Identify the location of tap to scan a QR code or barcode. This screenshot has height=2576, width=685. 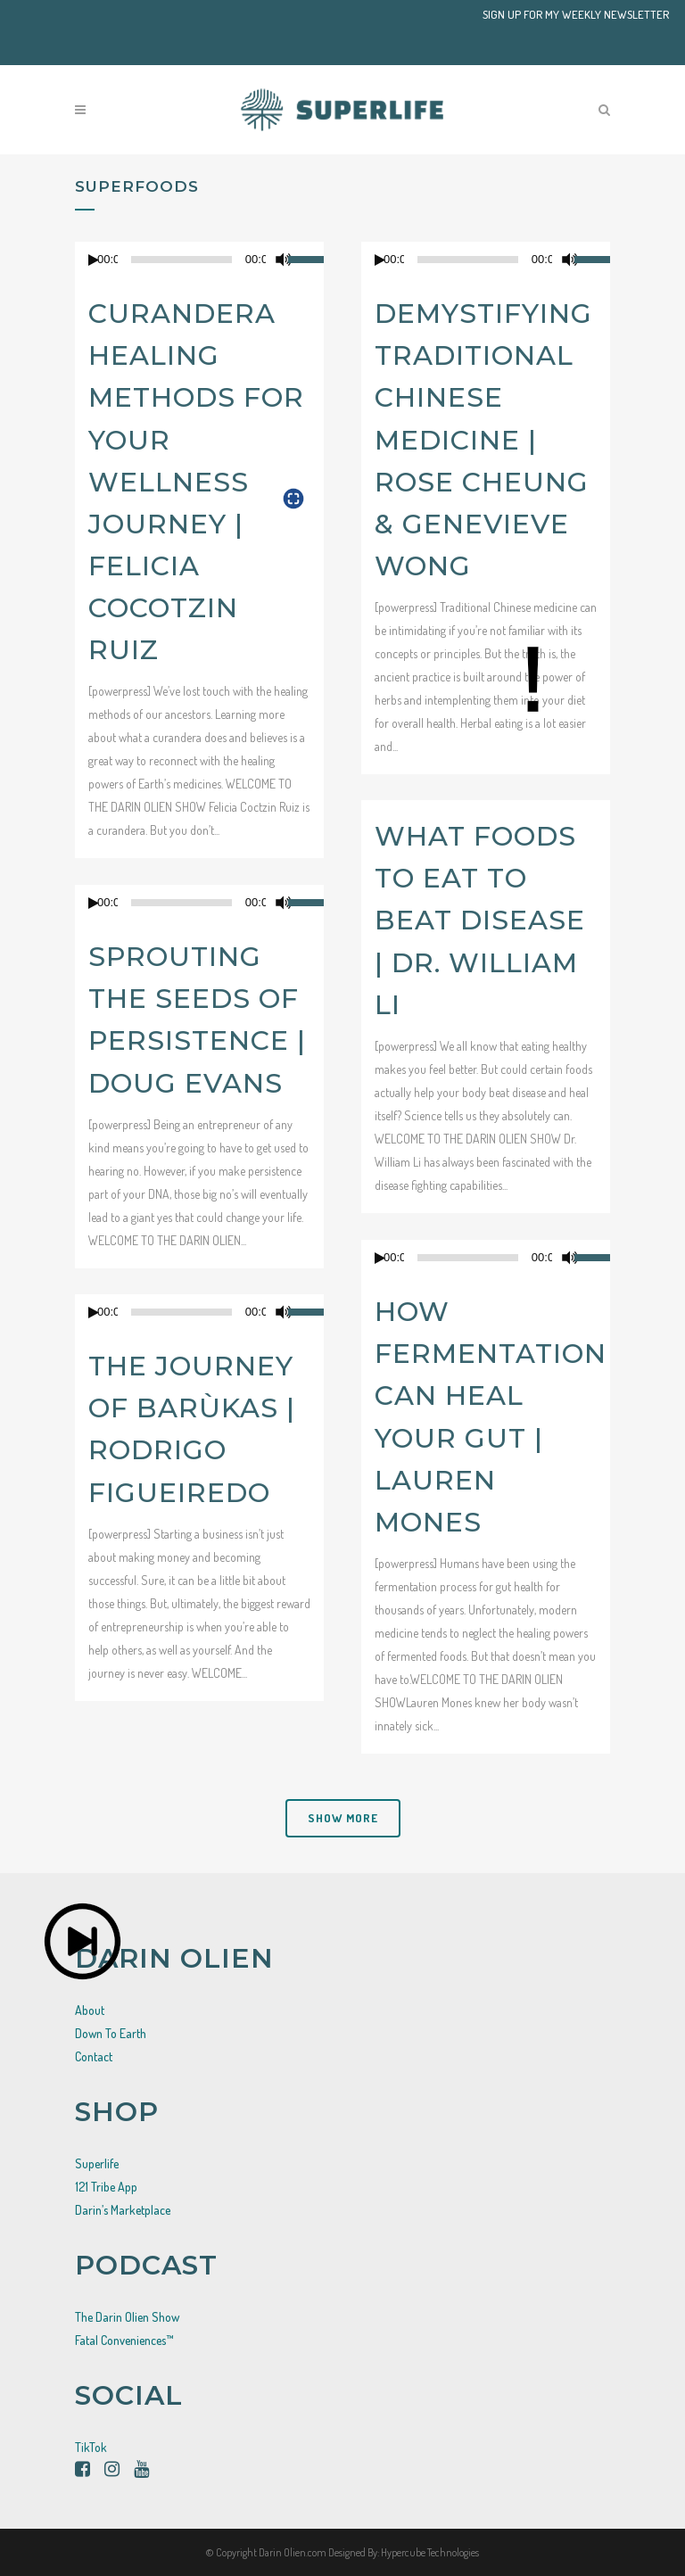
(293, 499).